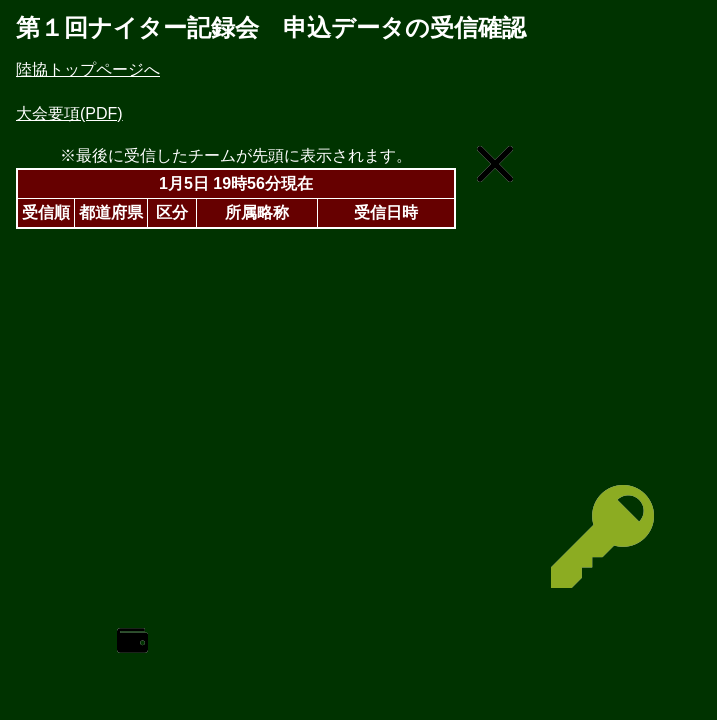 The height and width of the screenshot is (720, 717). What do you see at coordinates (602, 536) in the screenshot?
I see `access security or login settings` at bounding box center [602, 536].